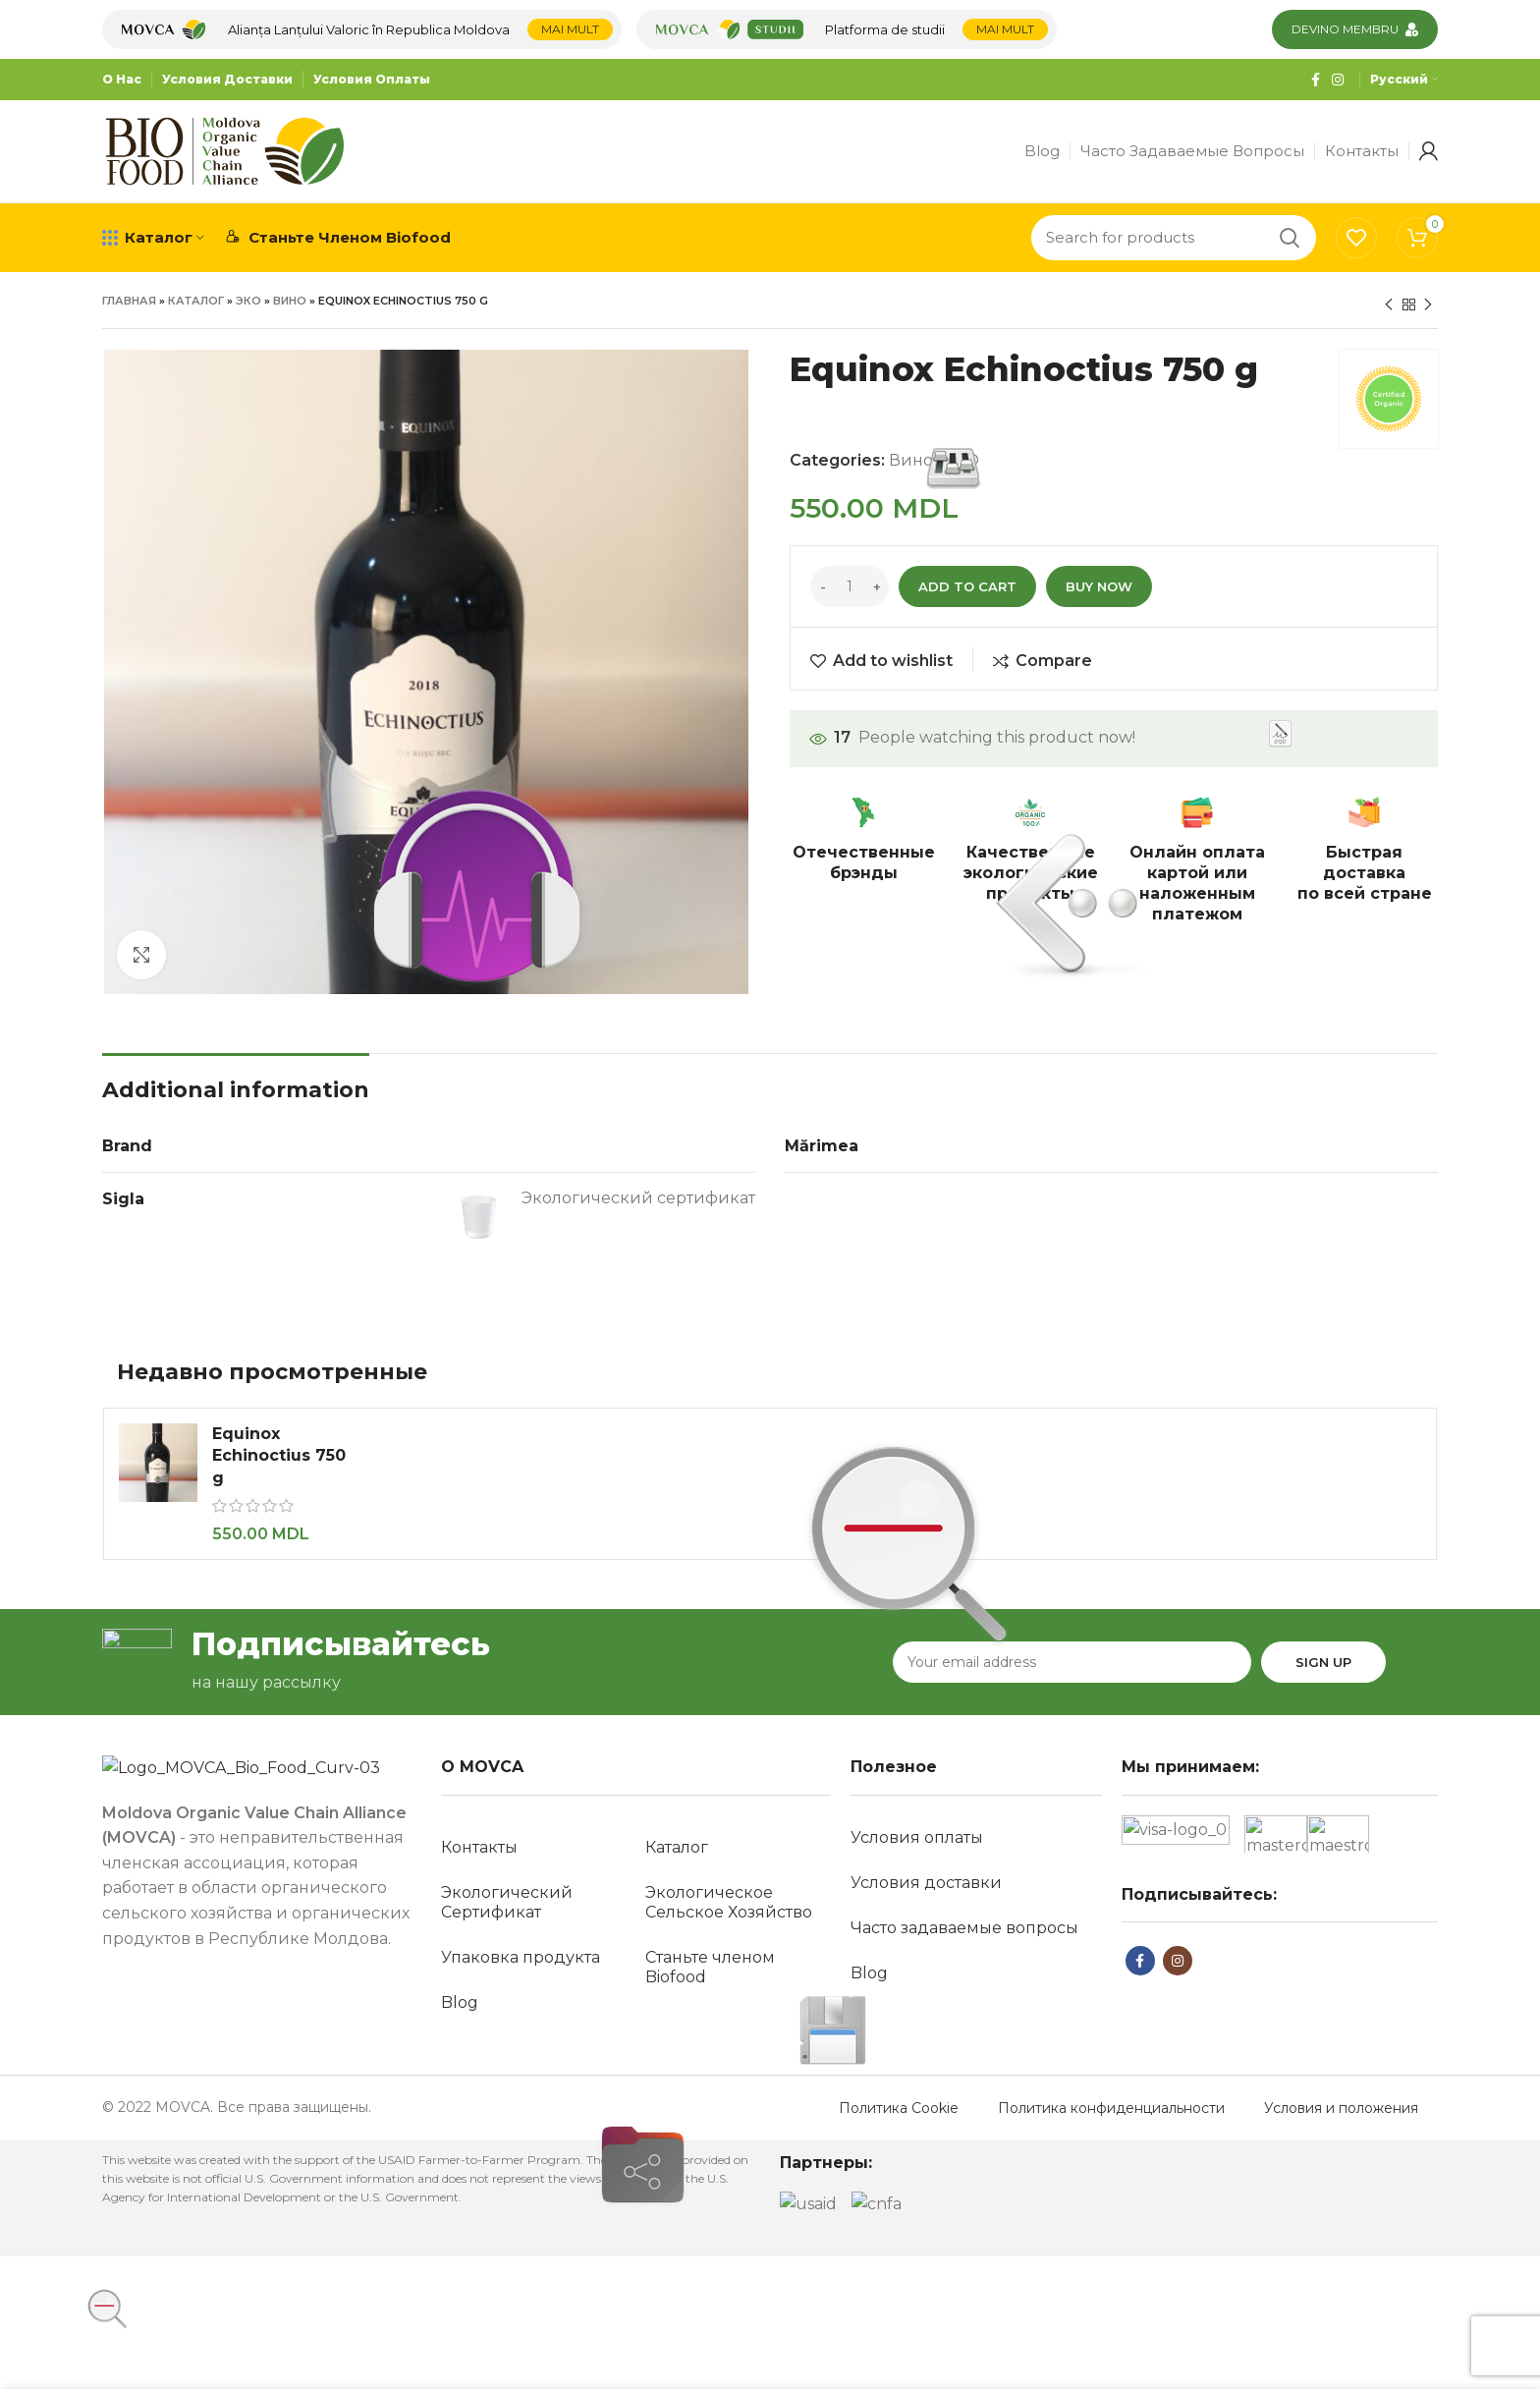 This screenshot has height=2389, width=1540. Describe the element at coordinates (953, 467) in the screenshot. I see `open desktop preferences` at that location.